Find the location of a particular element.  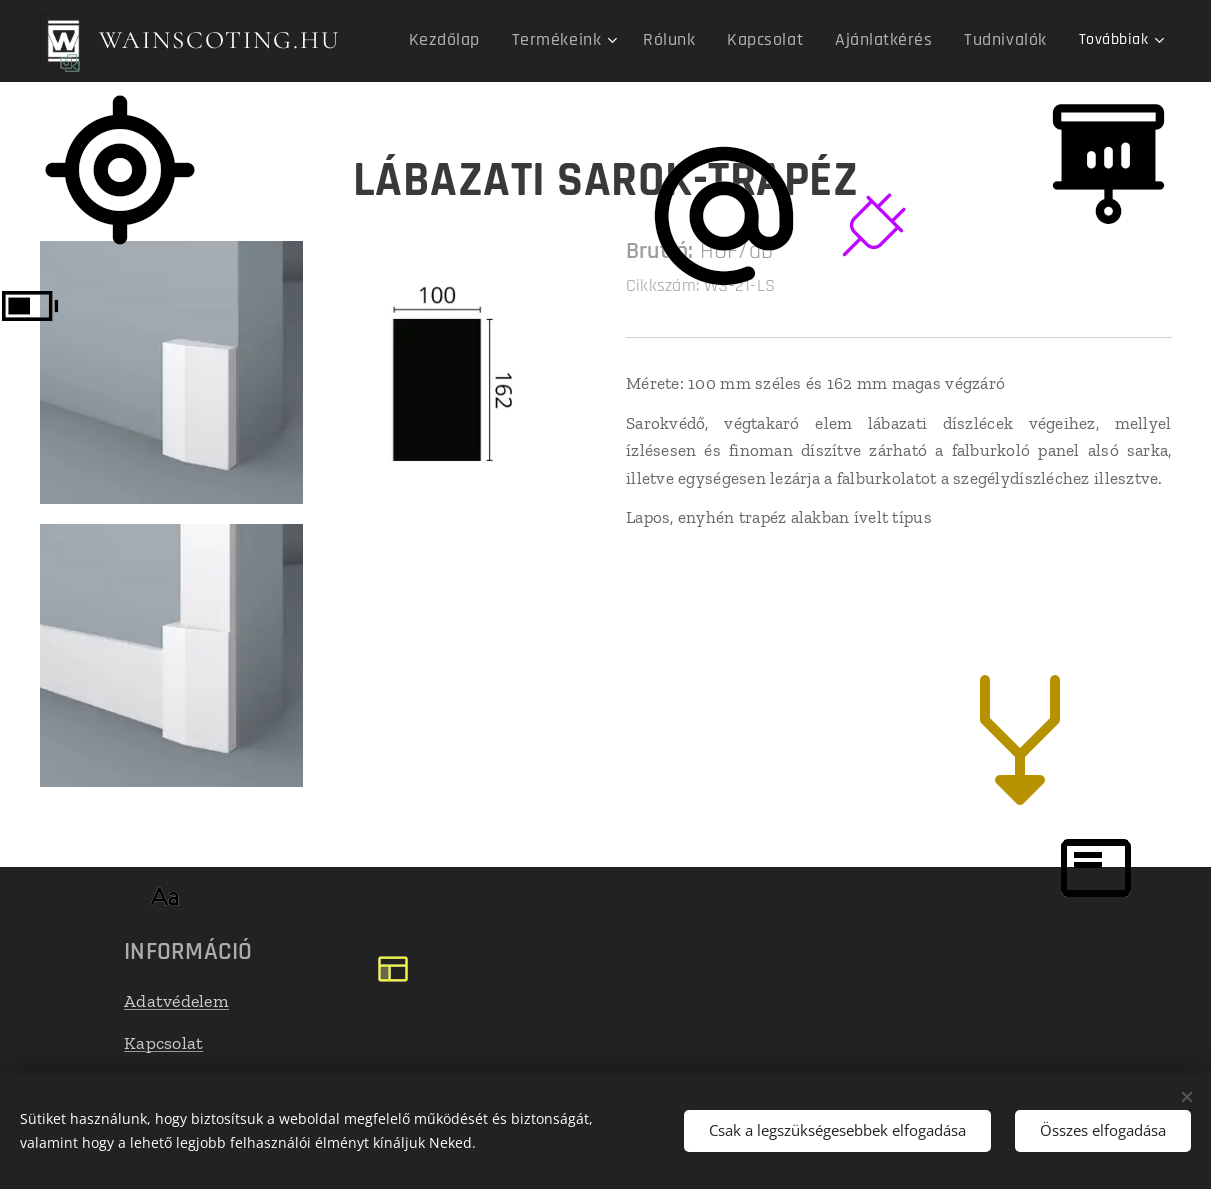

connect to a power source is located at coordinates (873, 226).